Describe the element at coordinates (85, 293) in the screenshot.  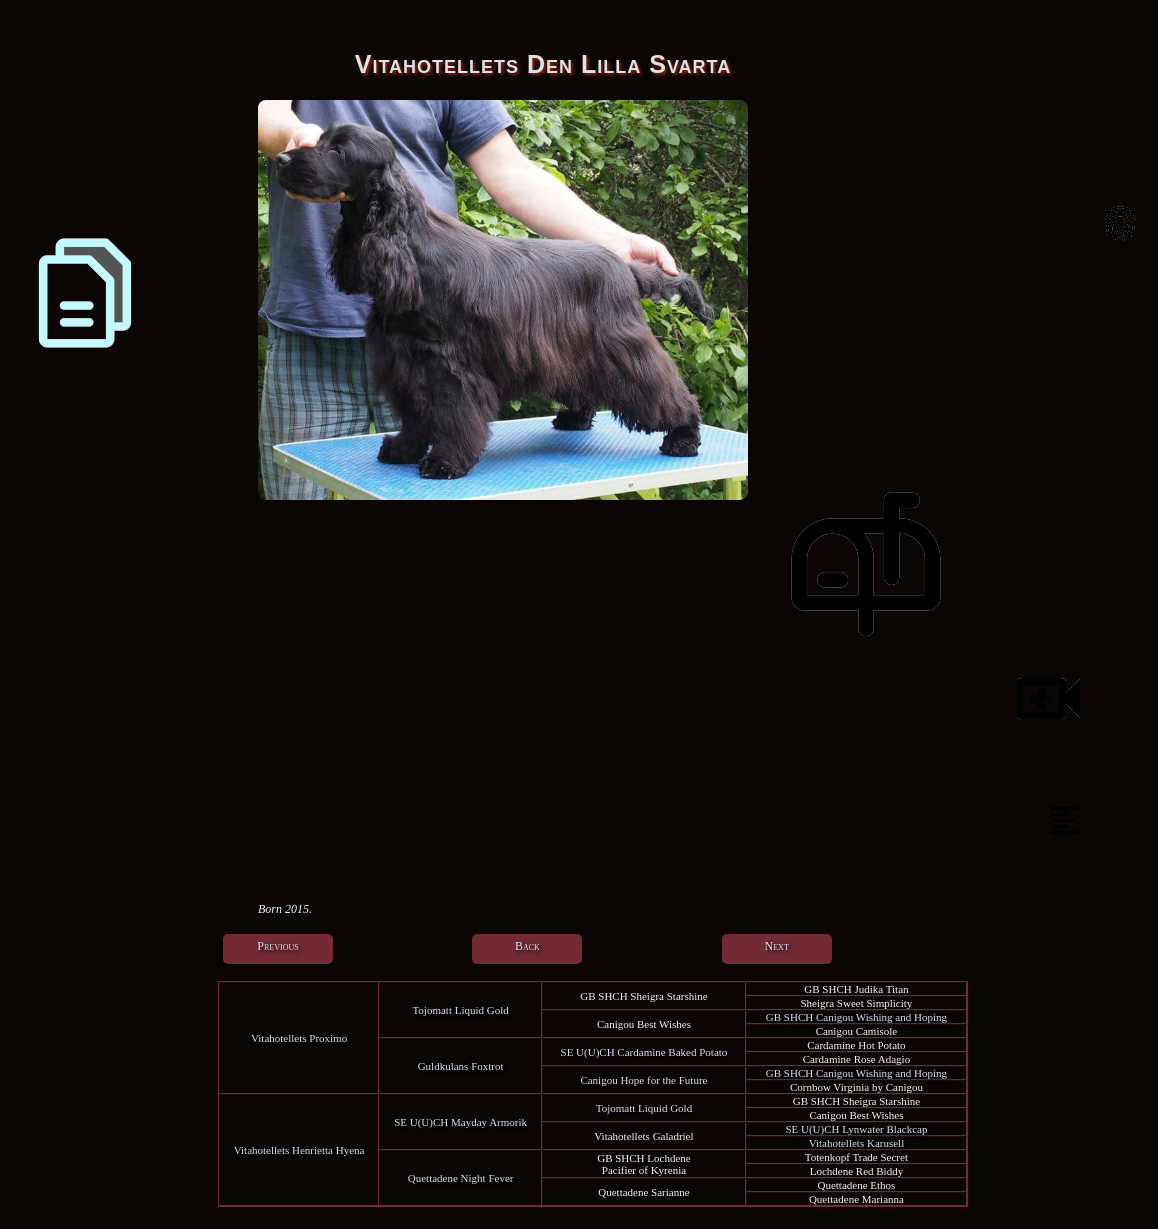
I see `view all files or documents` at that location.